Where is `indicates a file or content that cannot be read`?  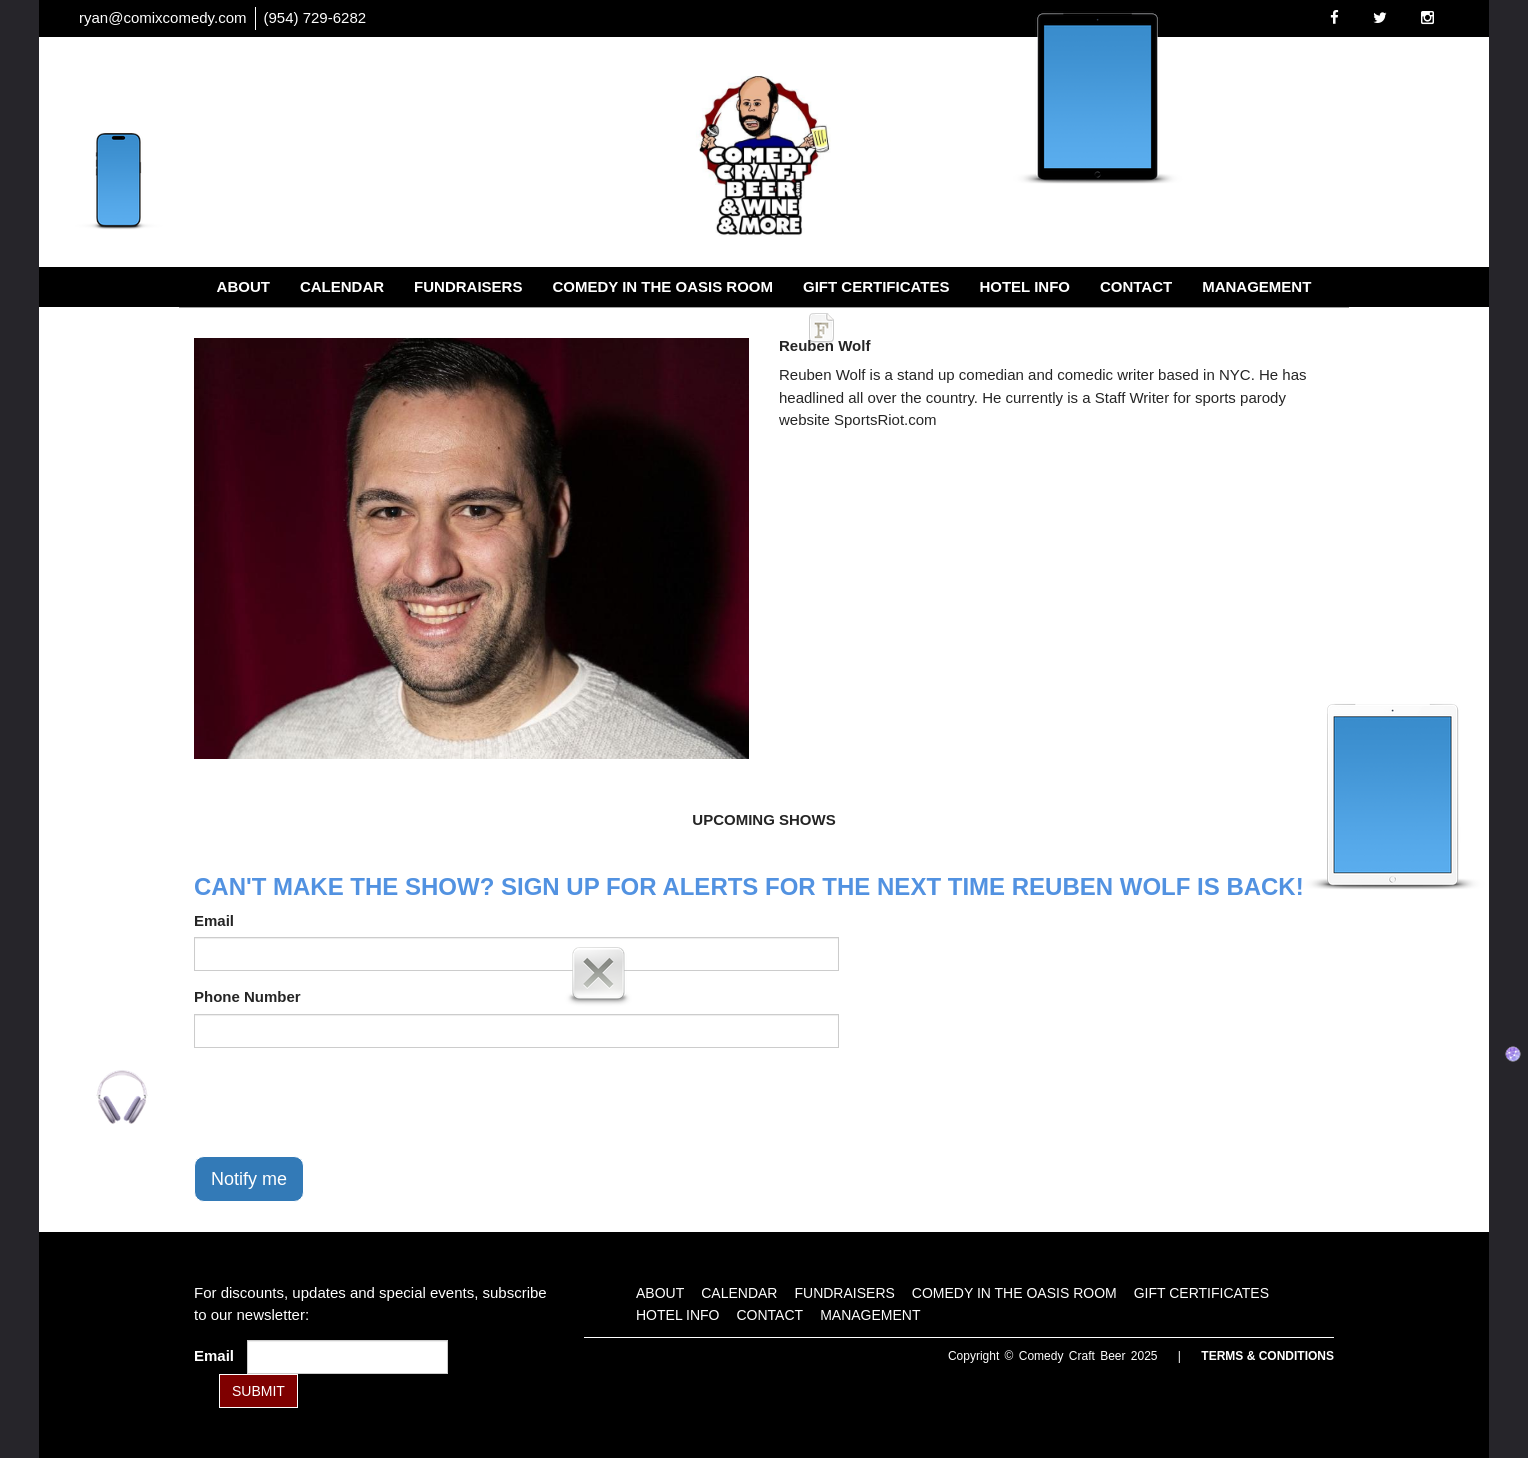 indicates a file or content that cannot be read is located at coordinates (599, 976).